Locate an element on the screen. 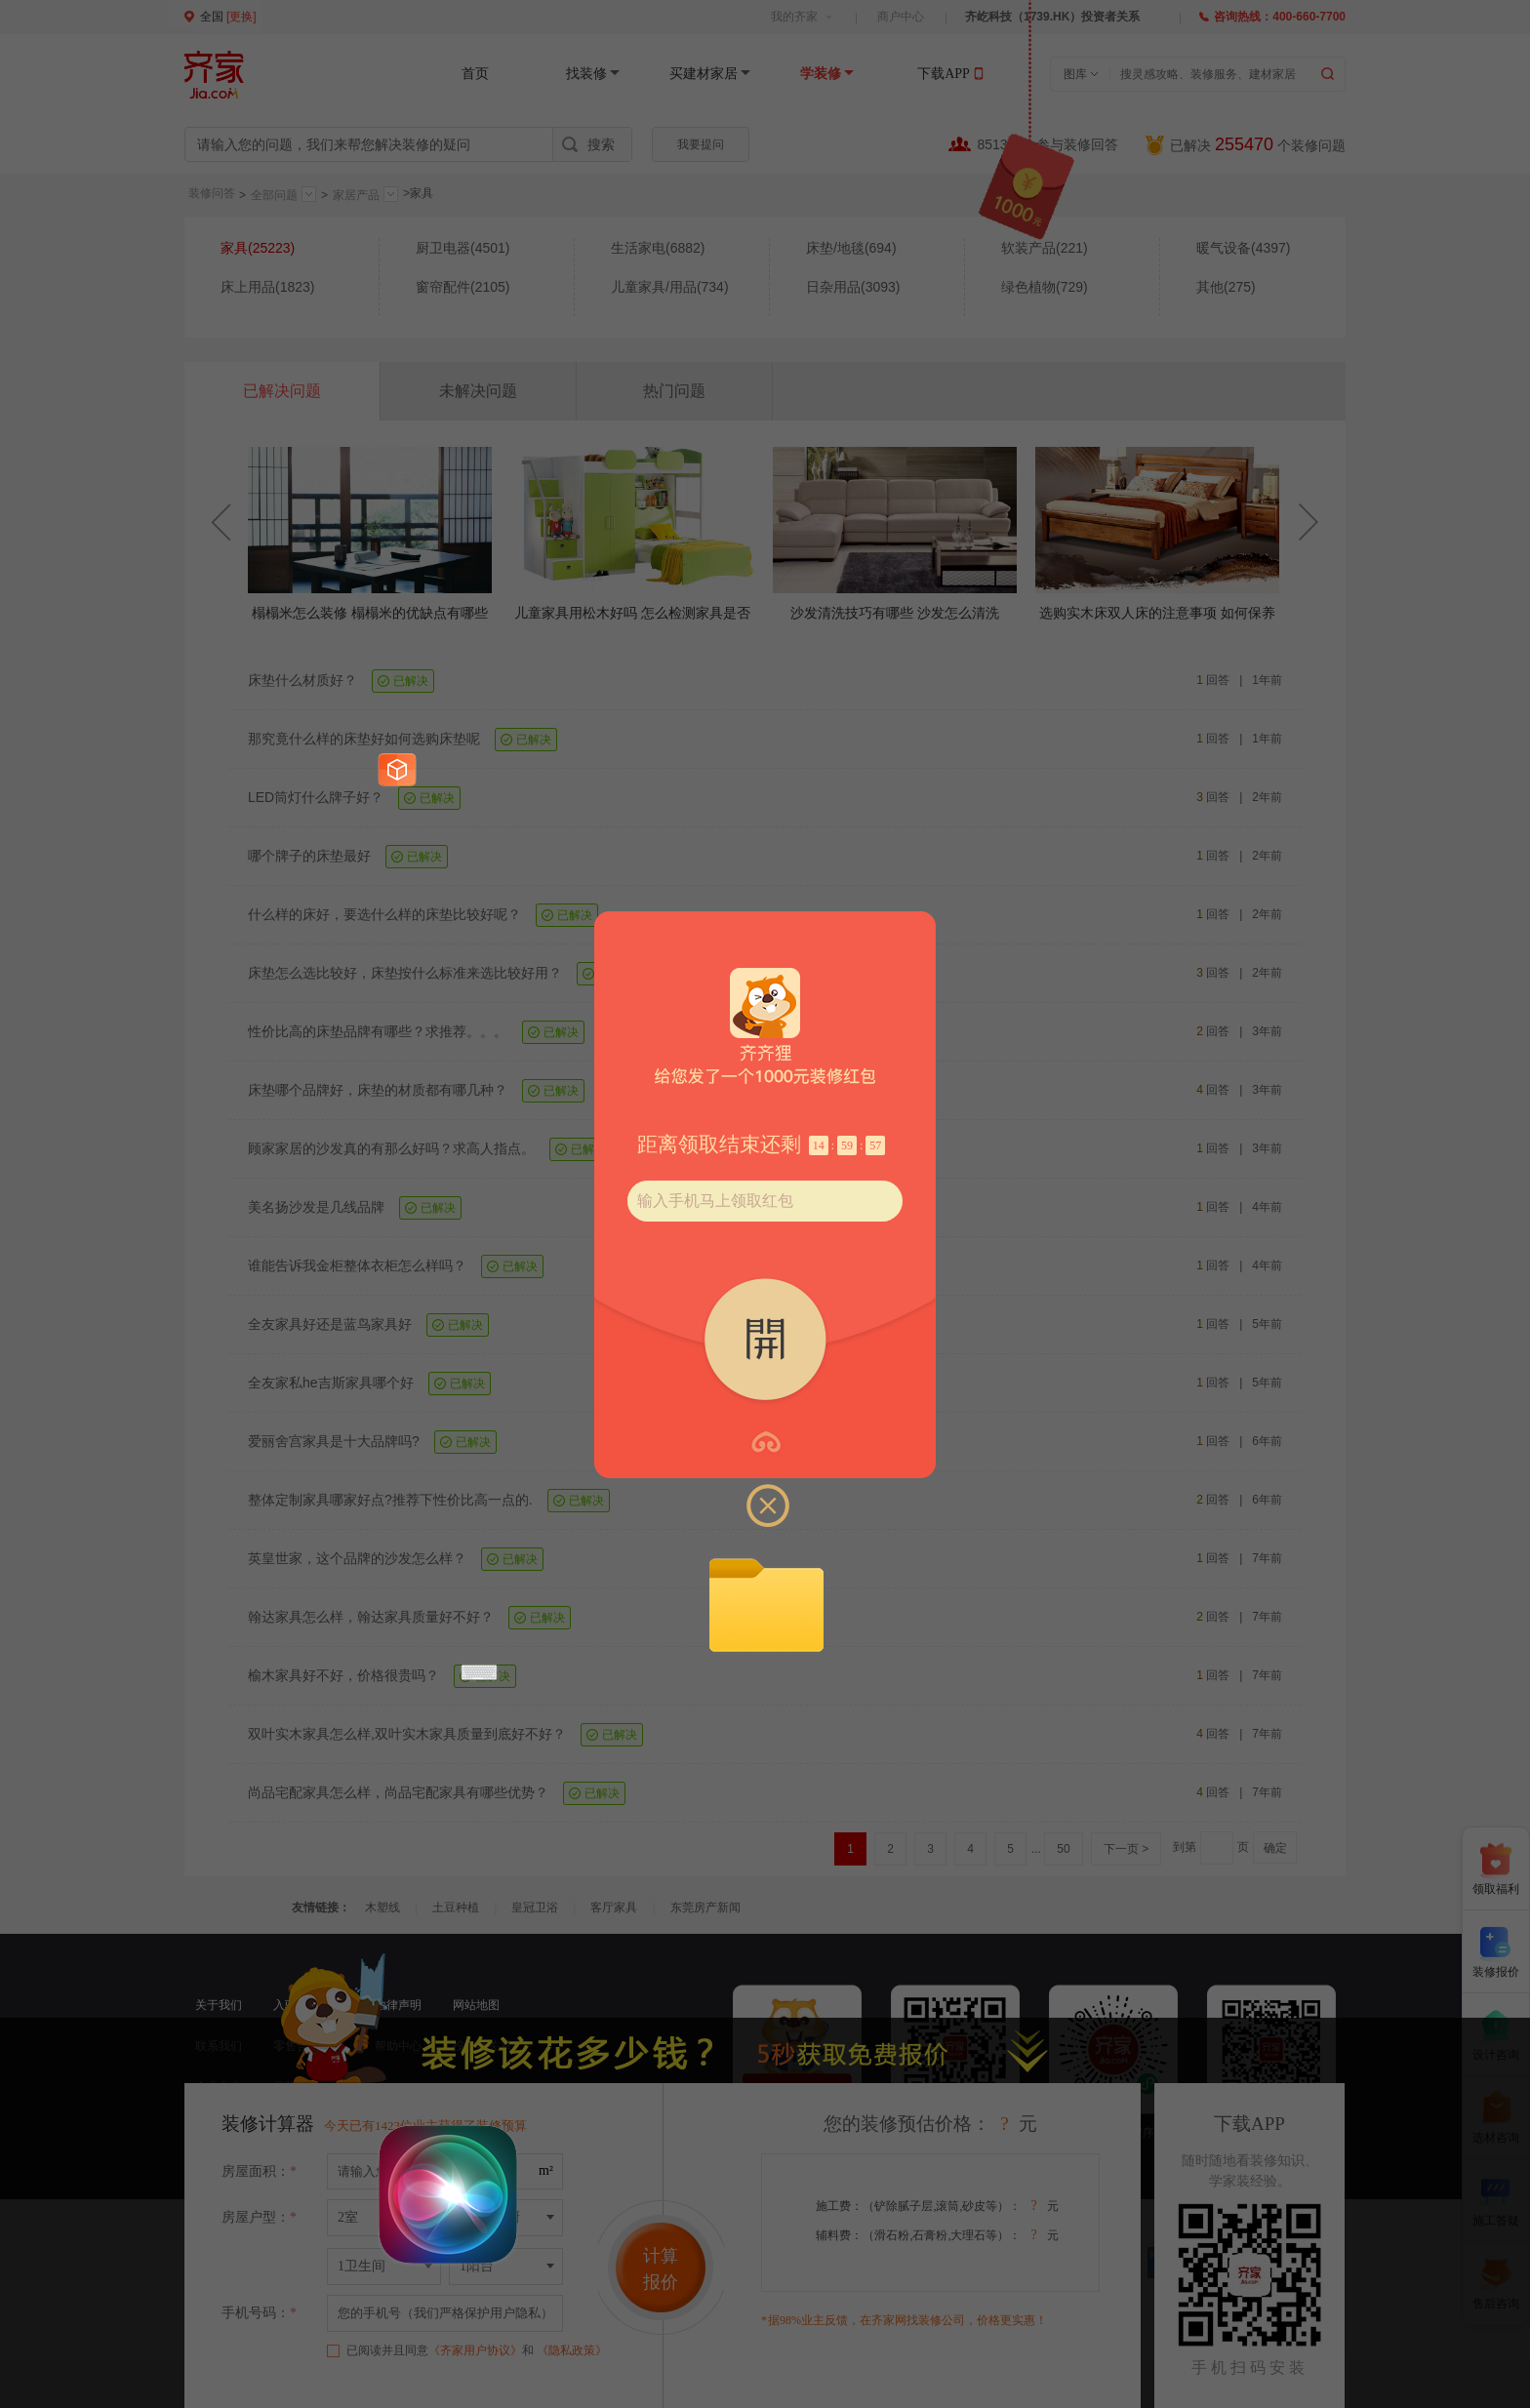 The height and width of the screenshot is (2408, 1530). open a 3ds format 3d model file is located at coordinates (397, 769).